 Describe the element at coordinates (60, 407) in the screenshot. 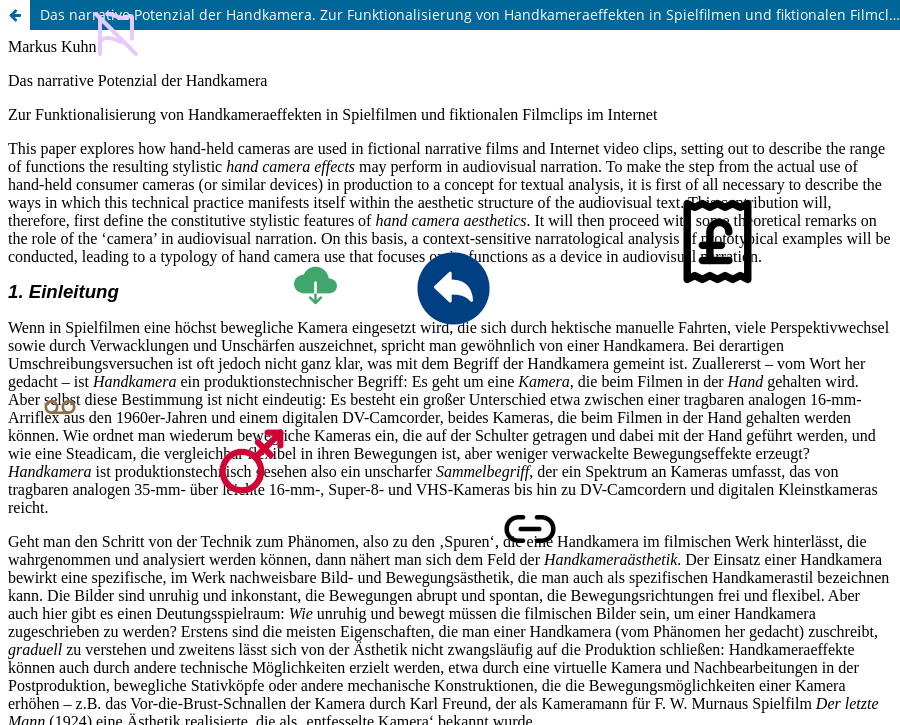

I see `access voicemail messages` at that location.